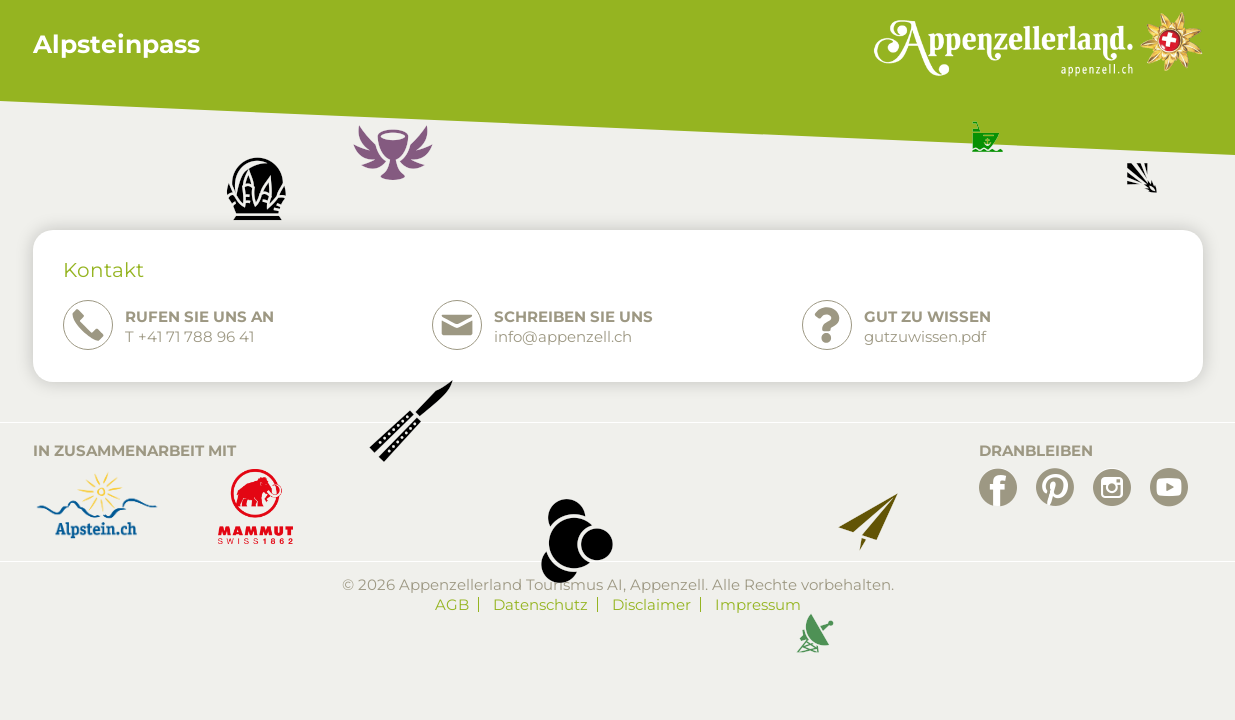  What do you see at coordinates (577, 541) in the screenshot?
I see `view molecular or chemical information` at bounding box center [577, 541].